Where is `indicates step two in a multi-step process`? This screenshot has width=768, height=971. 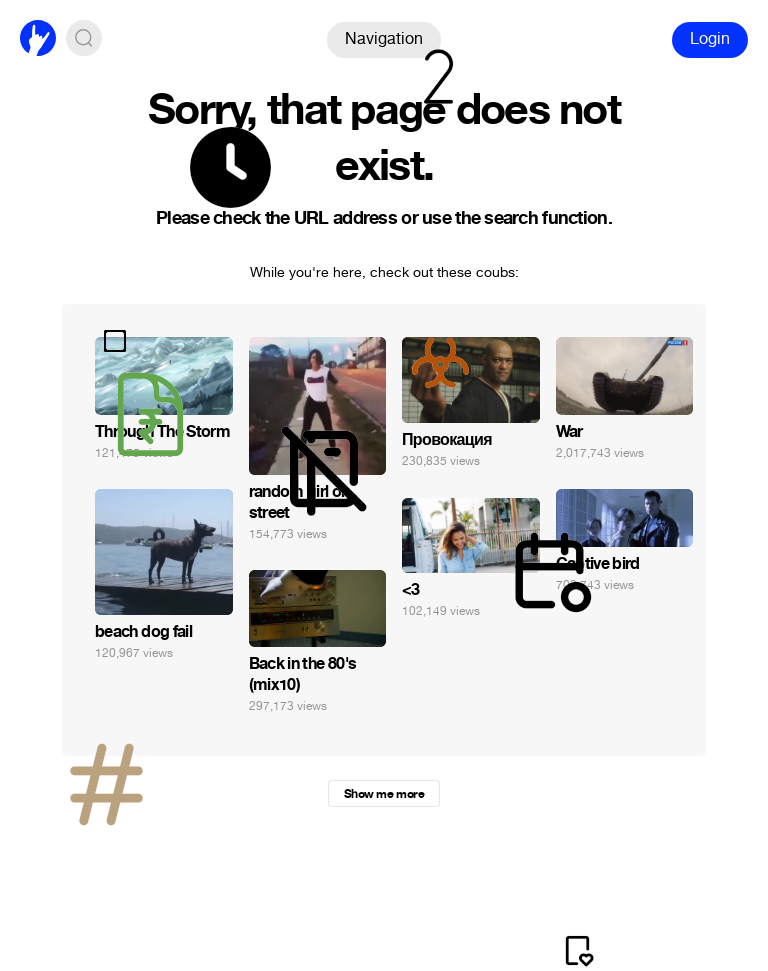
indicates step two in a multi-step process is located at coordinates (438, 76).